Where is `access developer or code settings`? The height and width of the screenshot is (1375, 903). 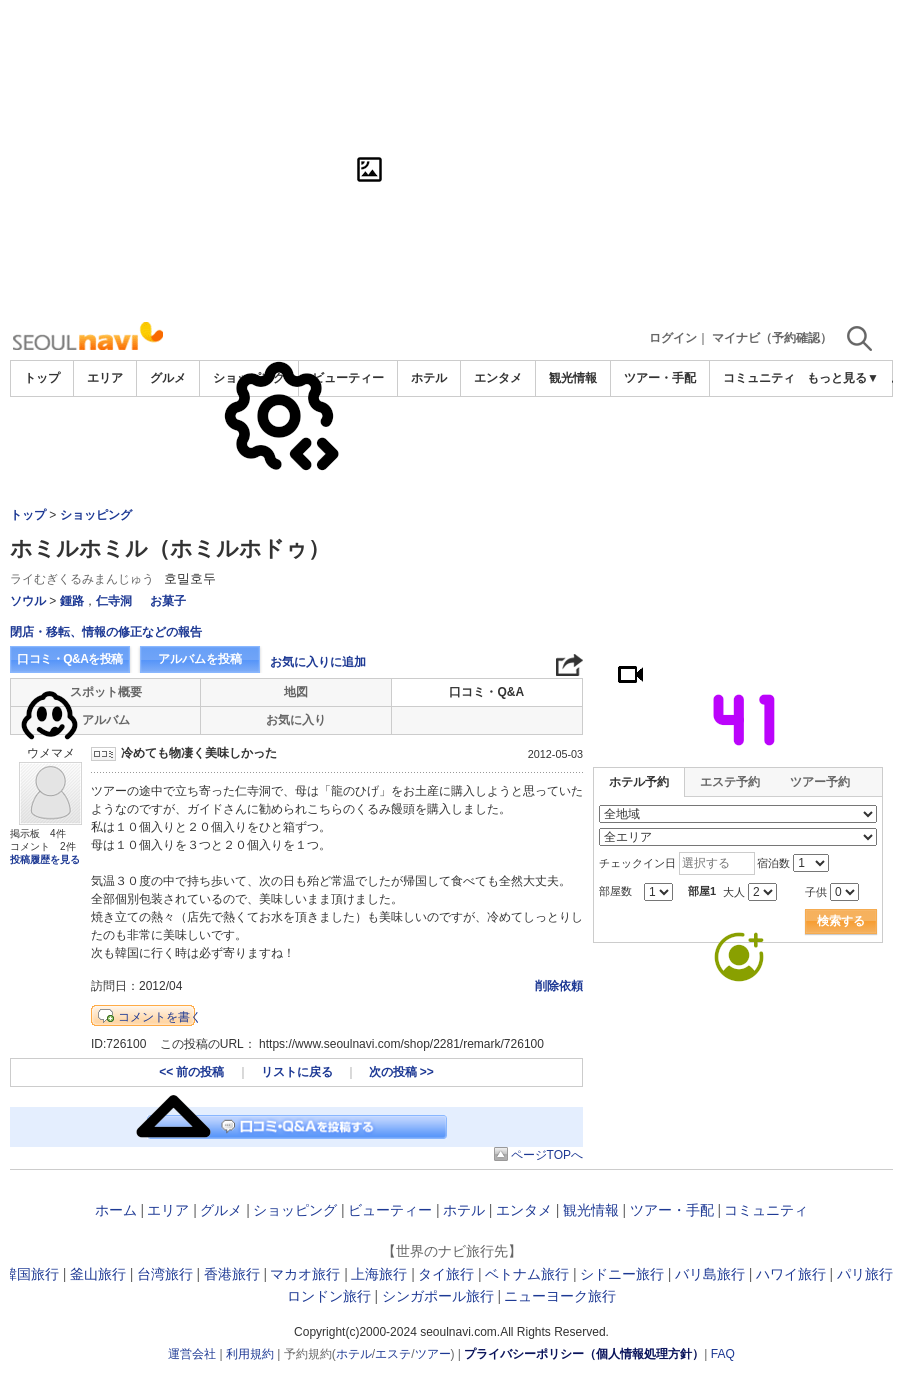 access developer or code settings is located at coordinates (279, 416).